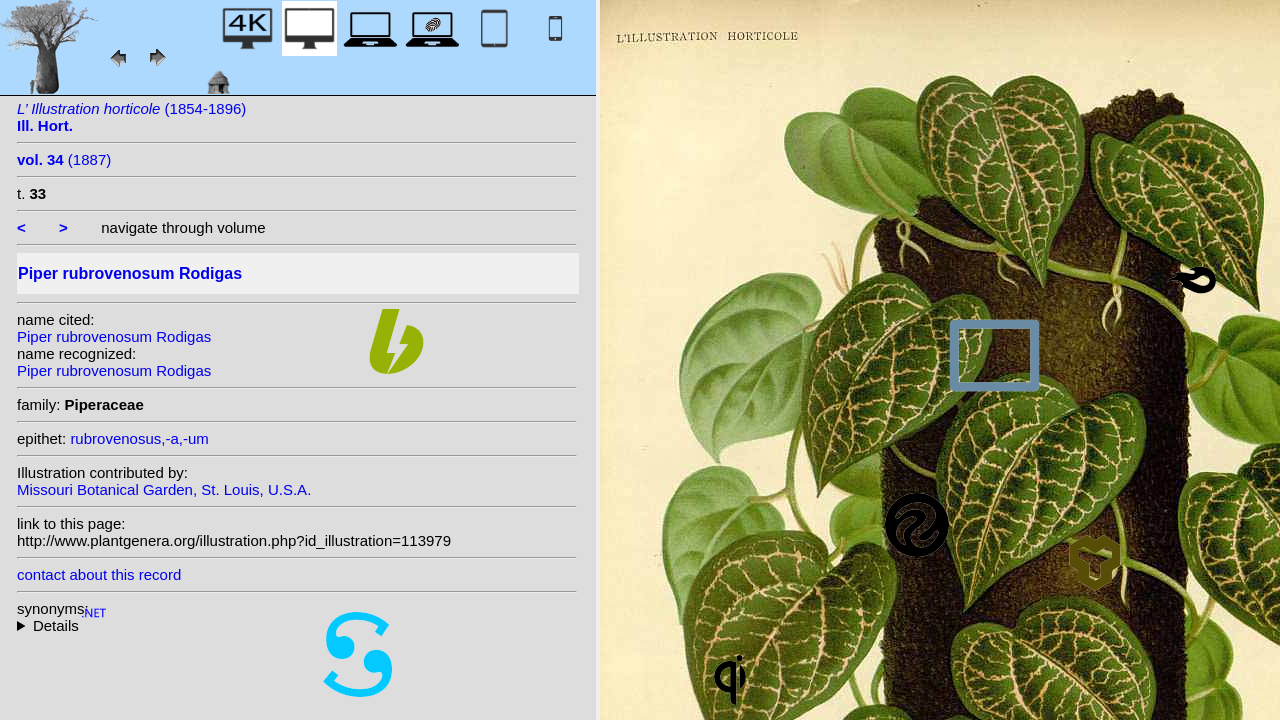 This screenshot has width=1280, height=720. I want to click on open the Scribd app, so click(357, 654).